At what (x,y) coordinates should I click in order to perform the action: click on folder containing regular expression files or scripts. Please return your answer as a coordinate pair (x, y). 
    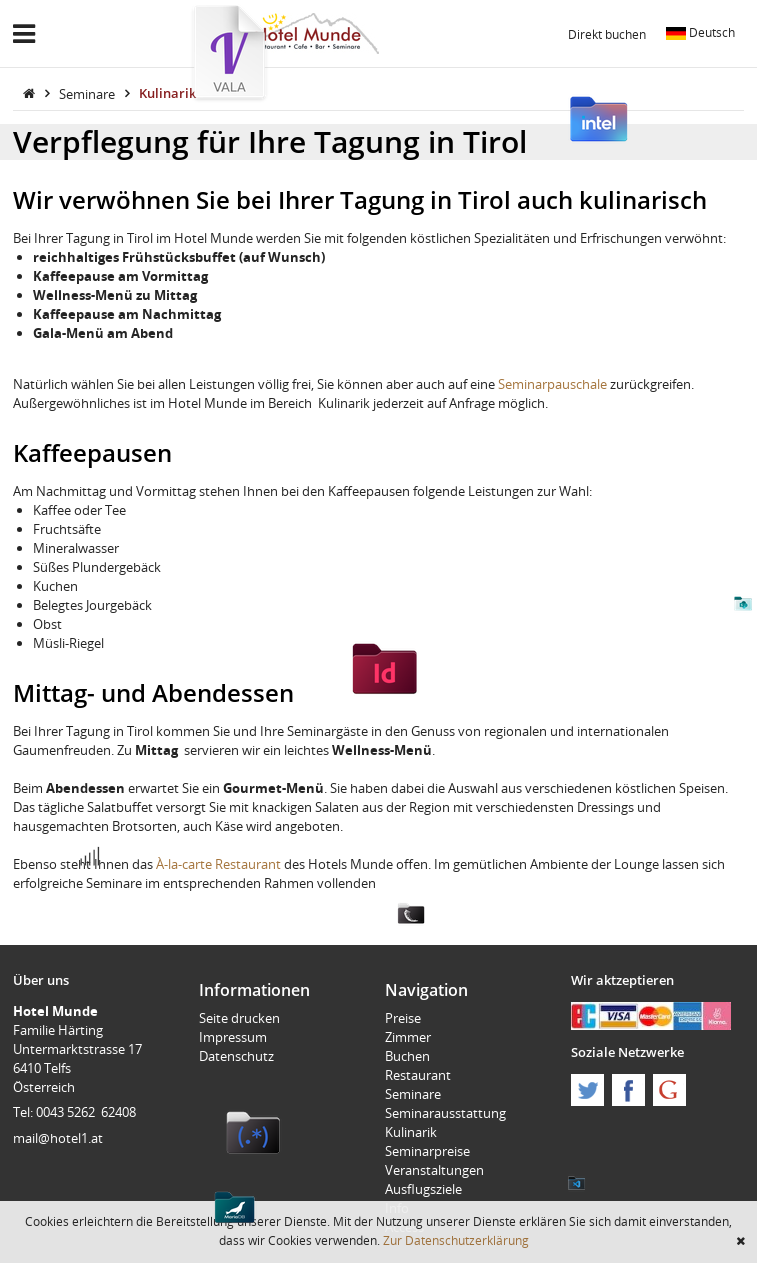
    Looking at the image, I should click on (253, 1134).